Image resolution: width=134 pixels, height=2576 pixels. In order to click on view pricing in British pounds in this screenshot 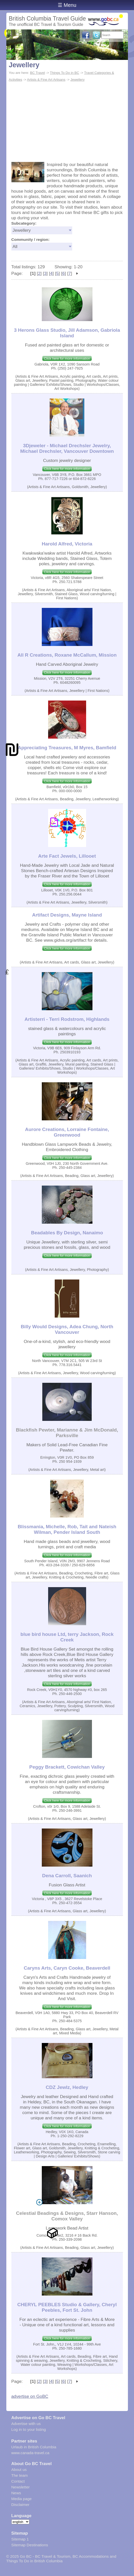, I will do `click(7, 972)`.